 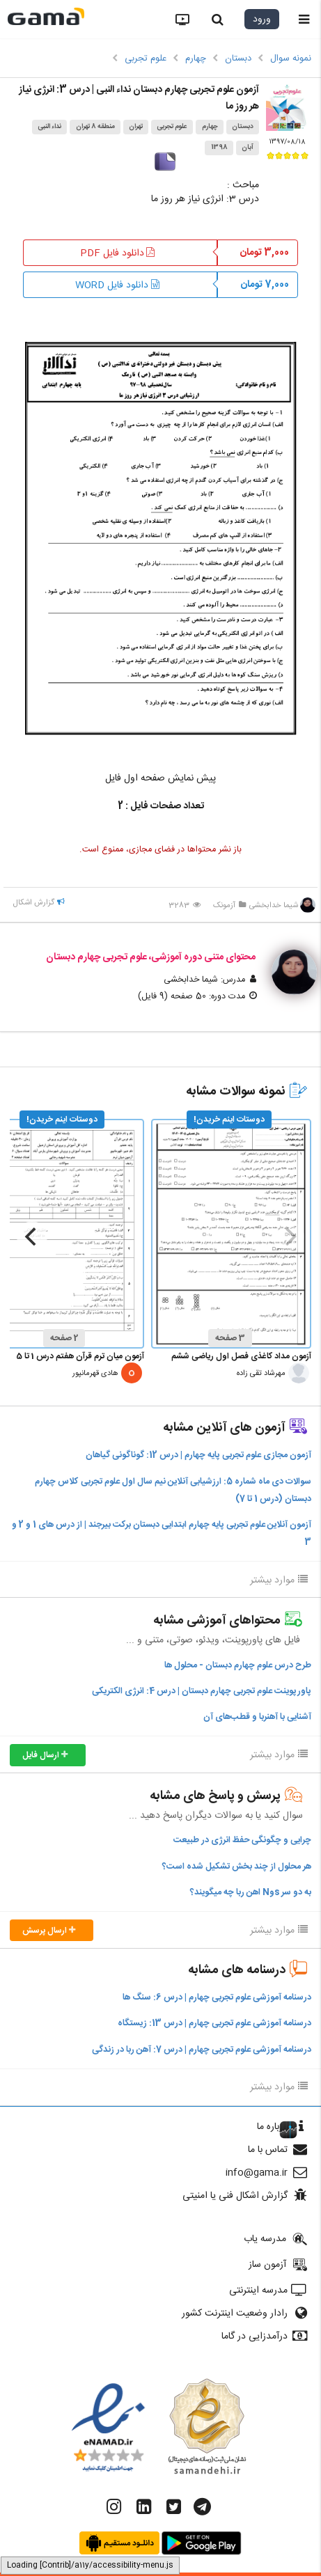 What do you see at coordinates (288, 2130) in the screenshot?
I see `open the stocks app` at bounding box center [288, 2130].